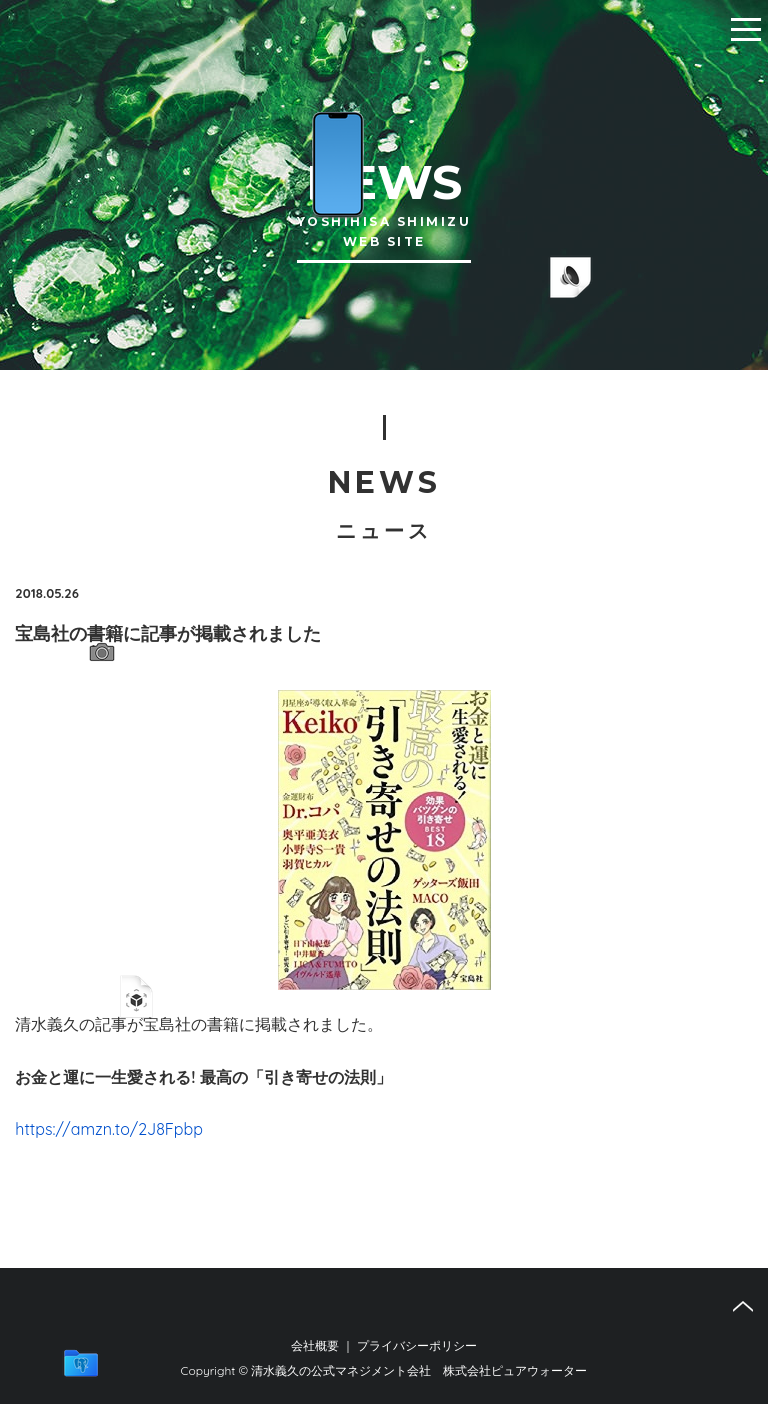  Describe the element at coordinates (136, 997) in the screenshot. I see `open a 3D reality file or AR content` at that location.